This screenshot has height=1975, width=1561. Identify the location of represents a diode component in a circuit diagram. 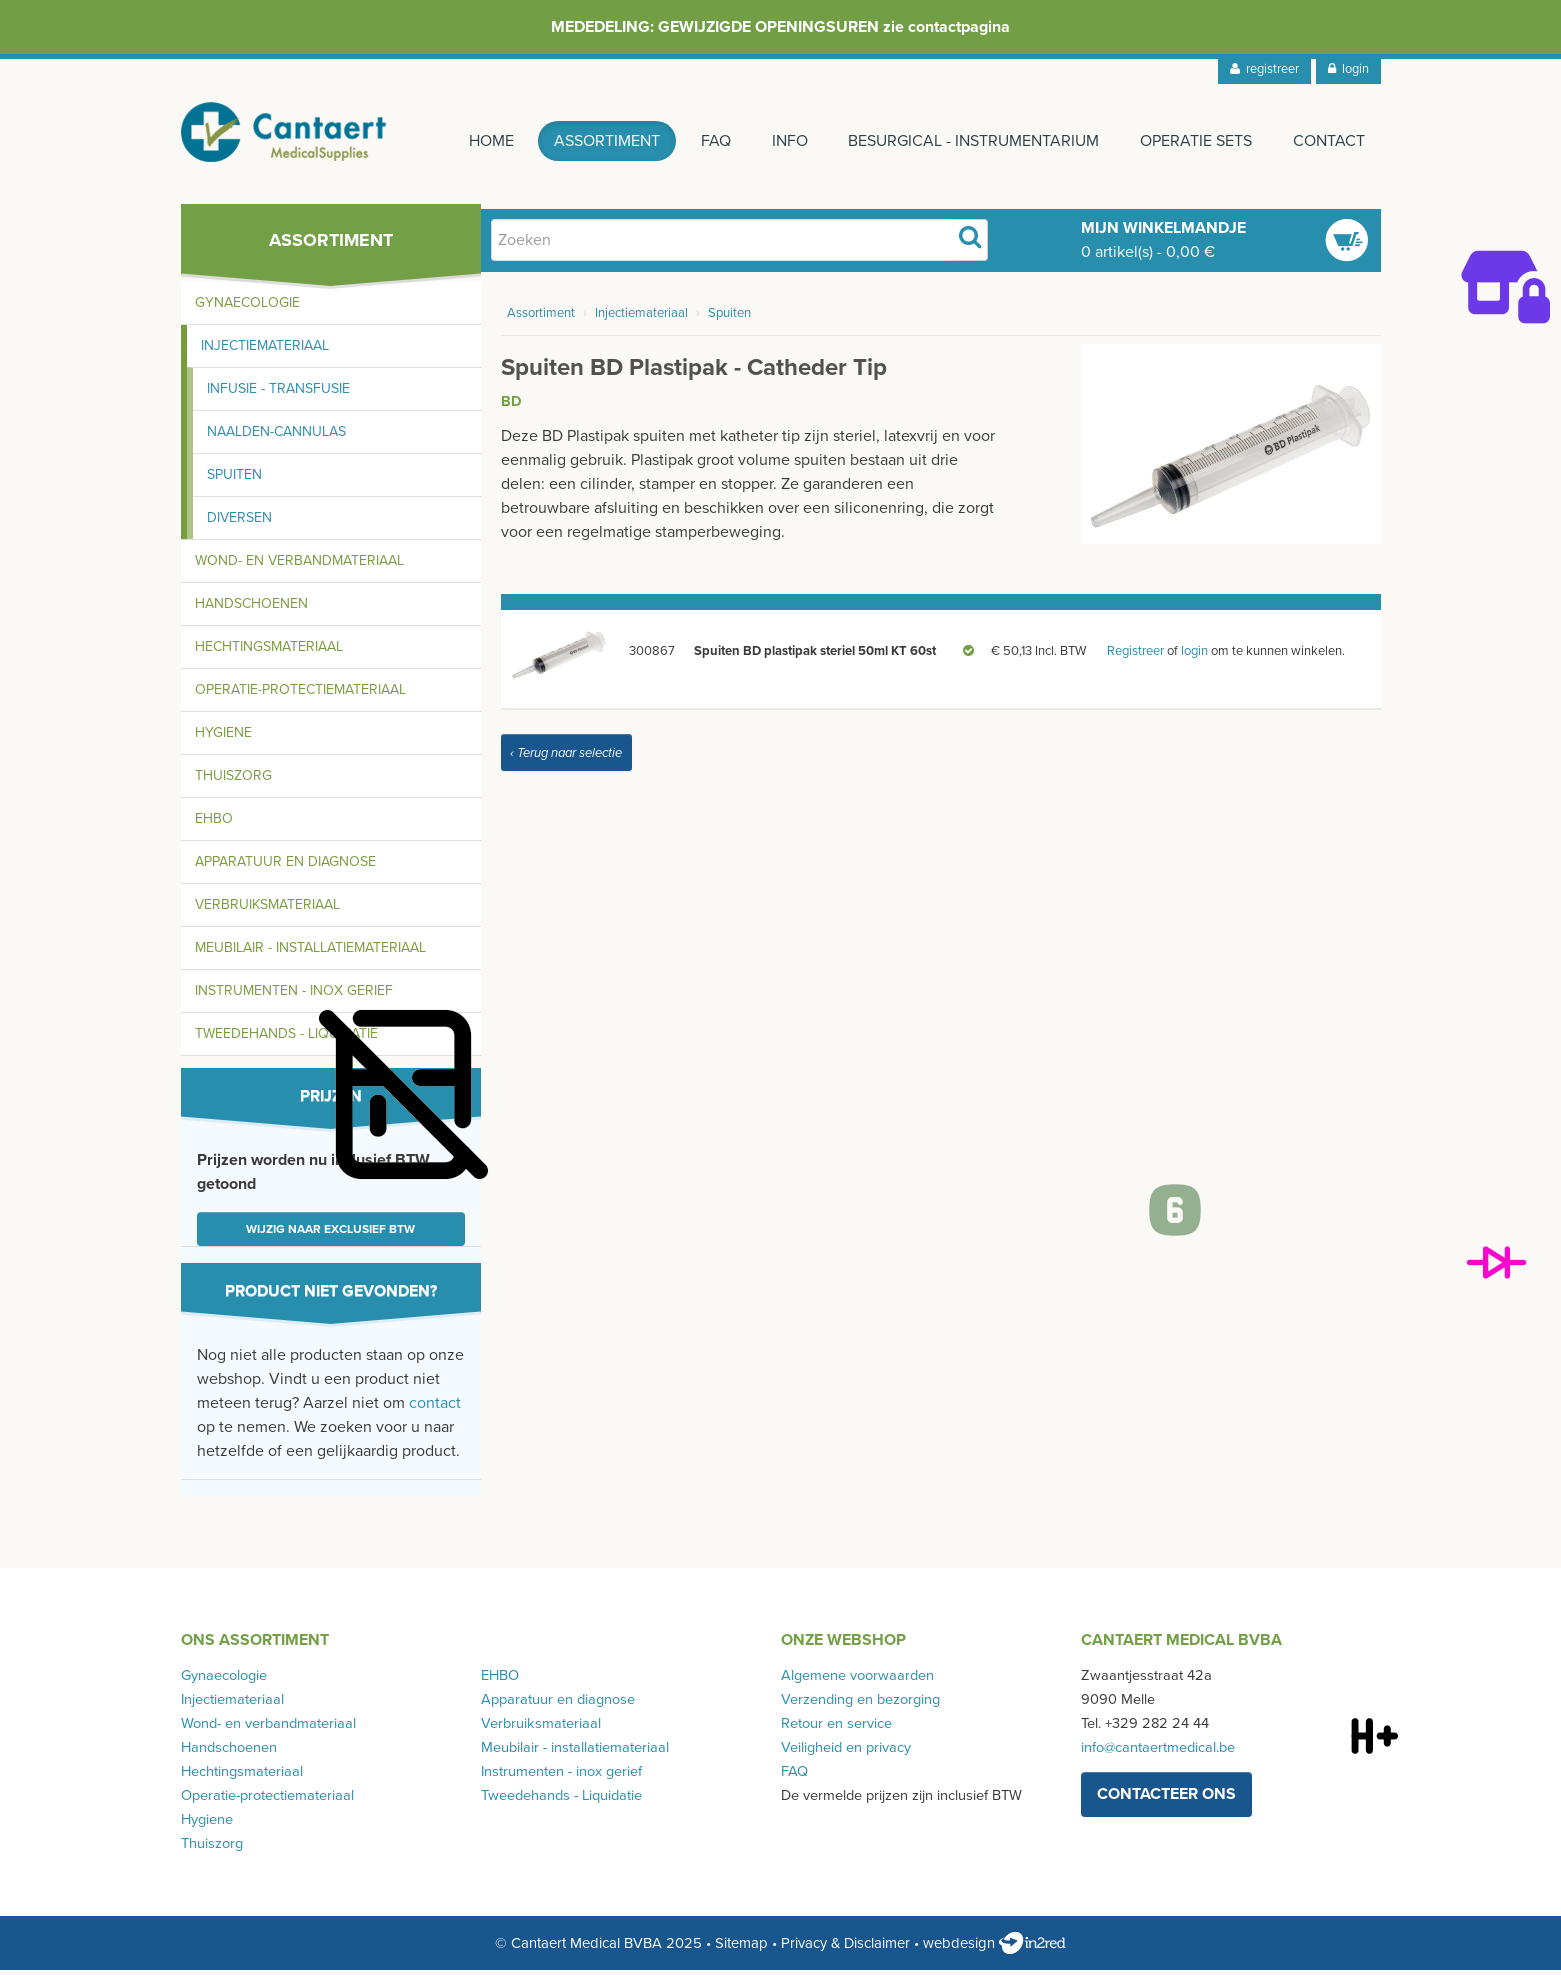
(1496, 1262).